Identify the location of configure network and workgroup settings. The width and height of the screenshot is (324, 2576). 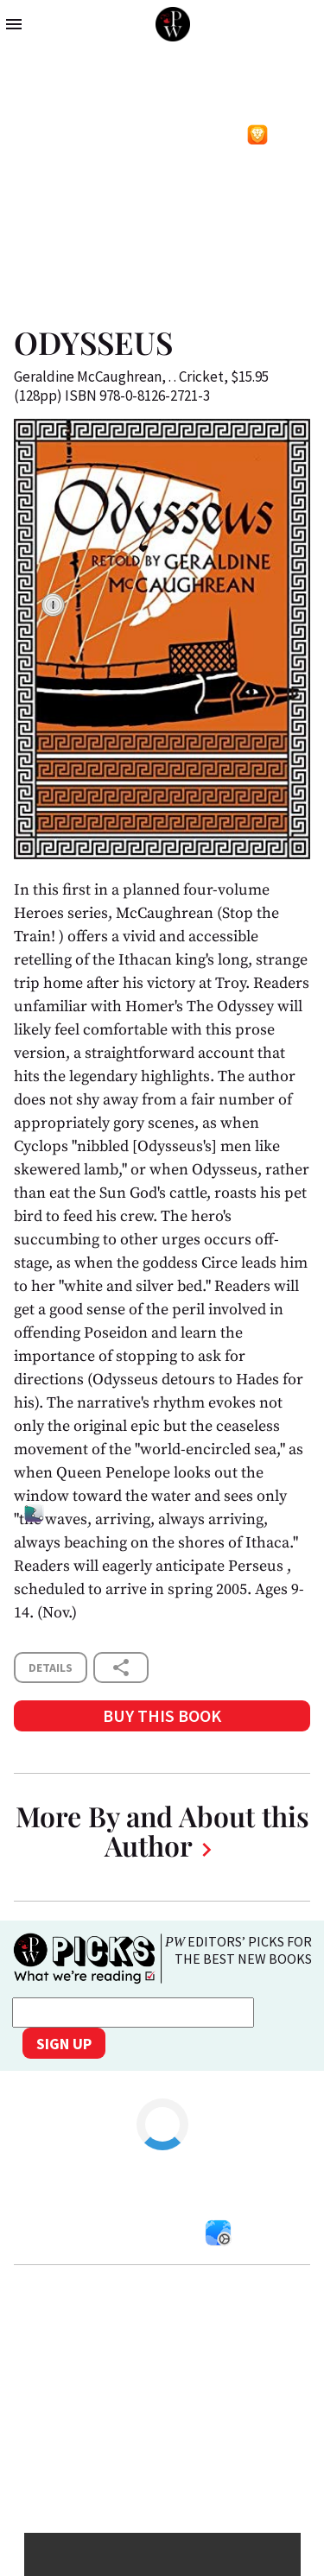
(218, 2232).